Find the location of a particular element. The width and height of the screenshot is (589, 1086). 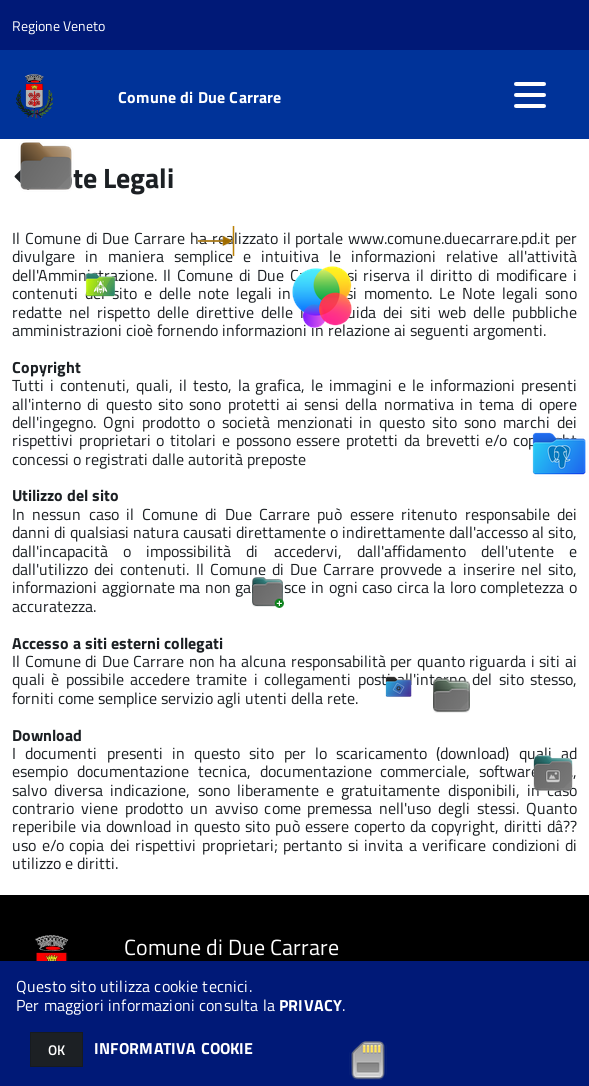

access connected USB flash drive is located at coordinates (368, 1060).